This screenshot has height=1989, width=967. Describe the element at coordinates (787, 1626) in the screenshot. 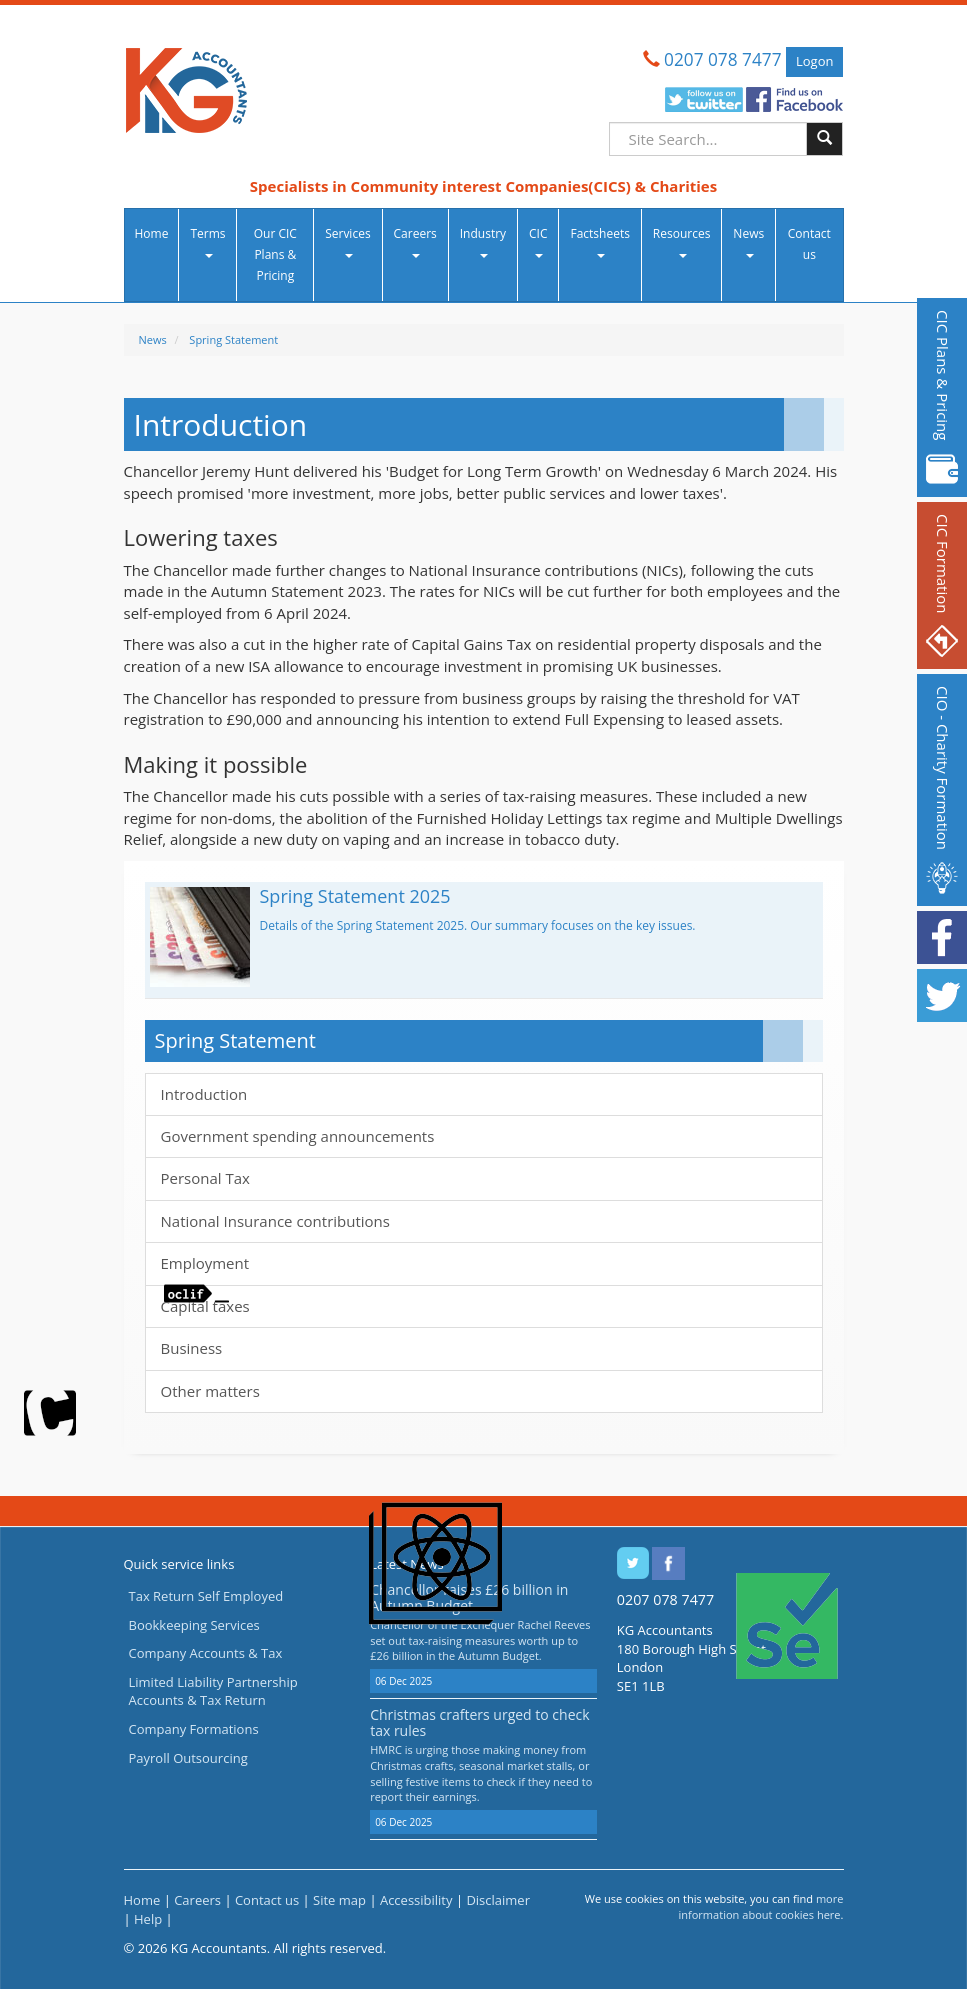

I see `selenium browser automation framework logo` at that location.